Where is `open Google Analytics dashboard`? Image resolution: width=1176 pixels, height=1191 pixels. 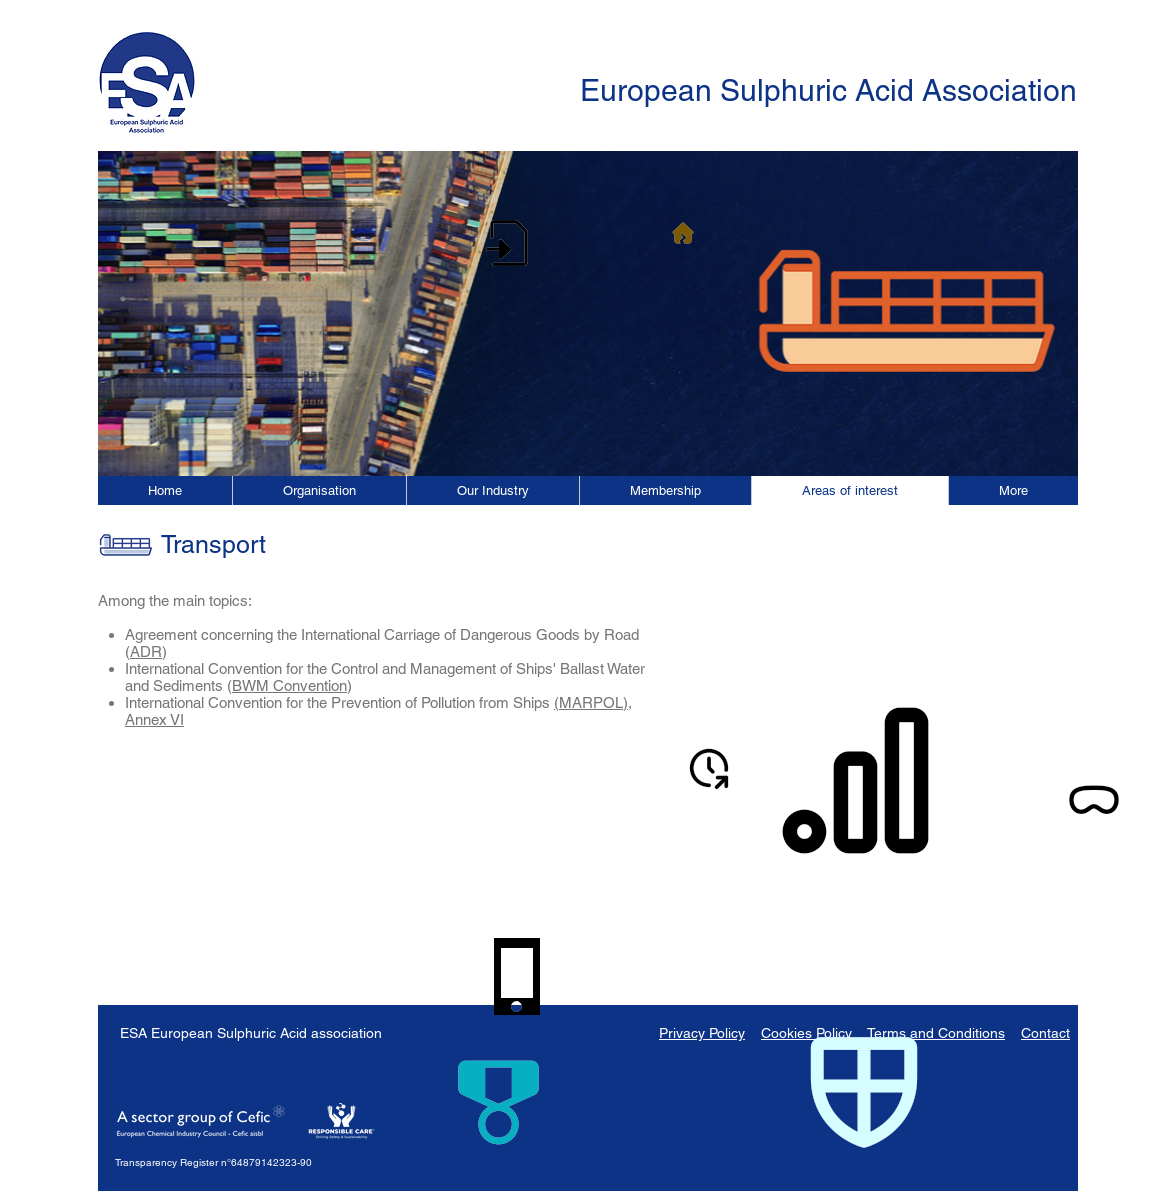 open Google Analytics dashboard is located at coordinates (855, 780).